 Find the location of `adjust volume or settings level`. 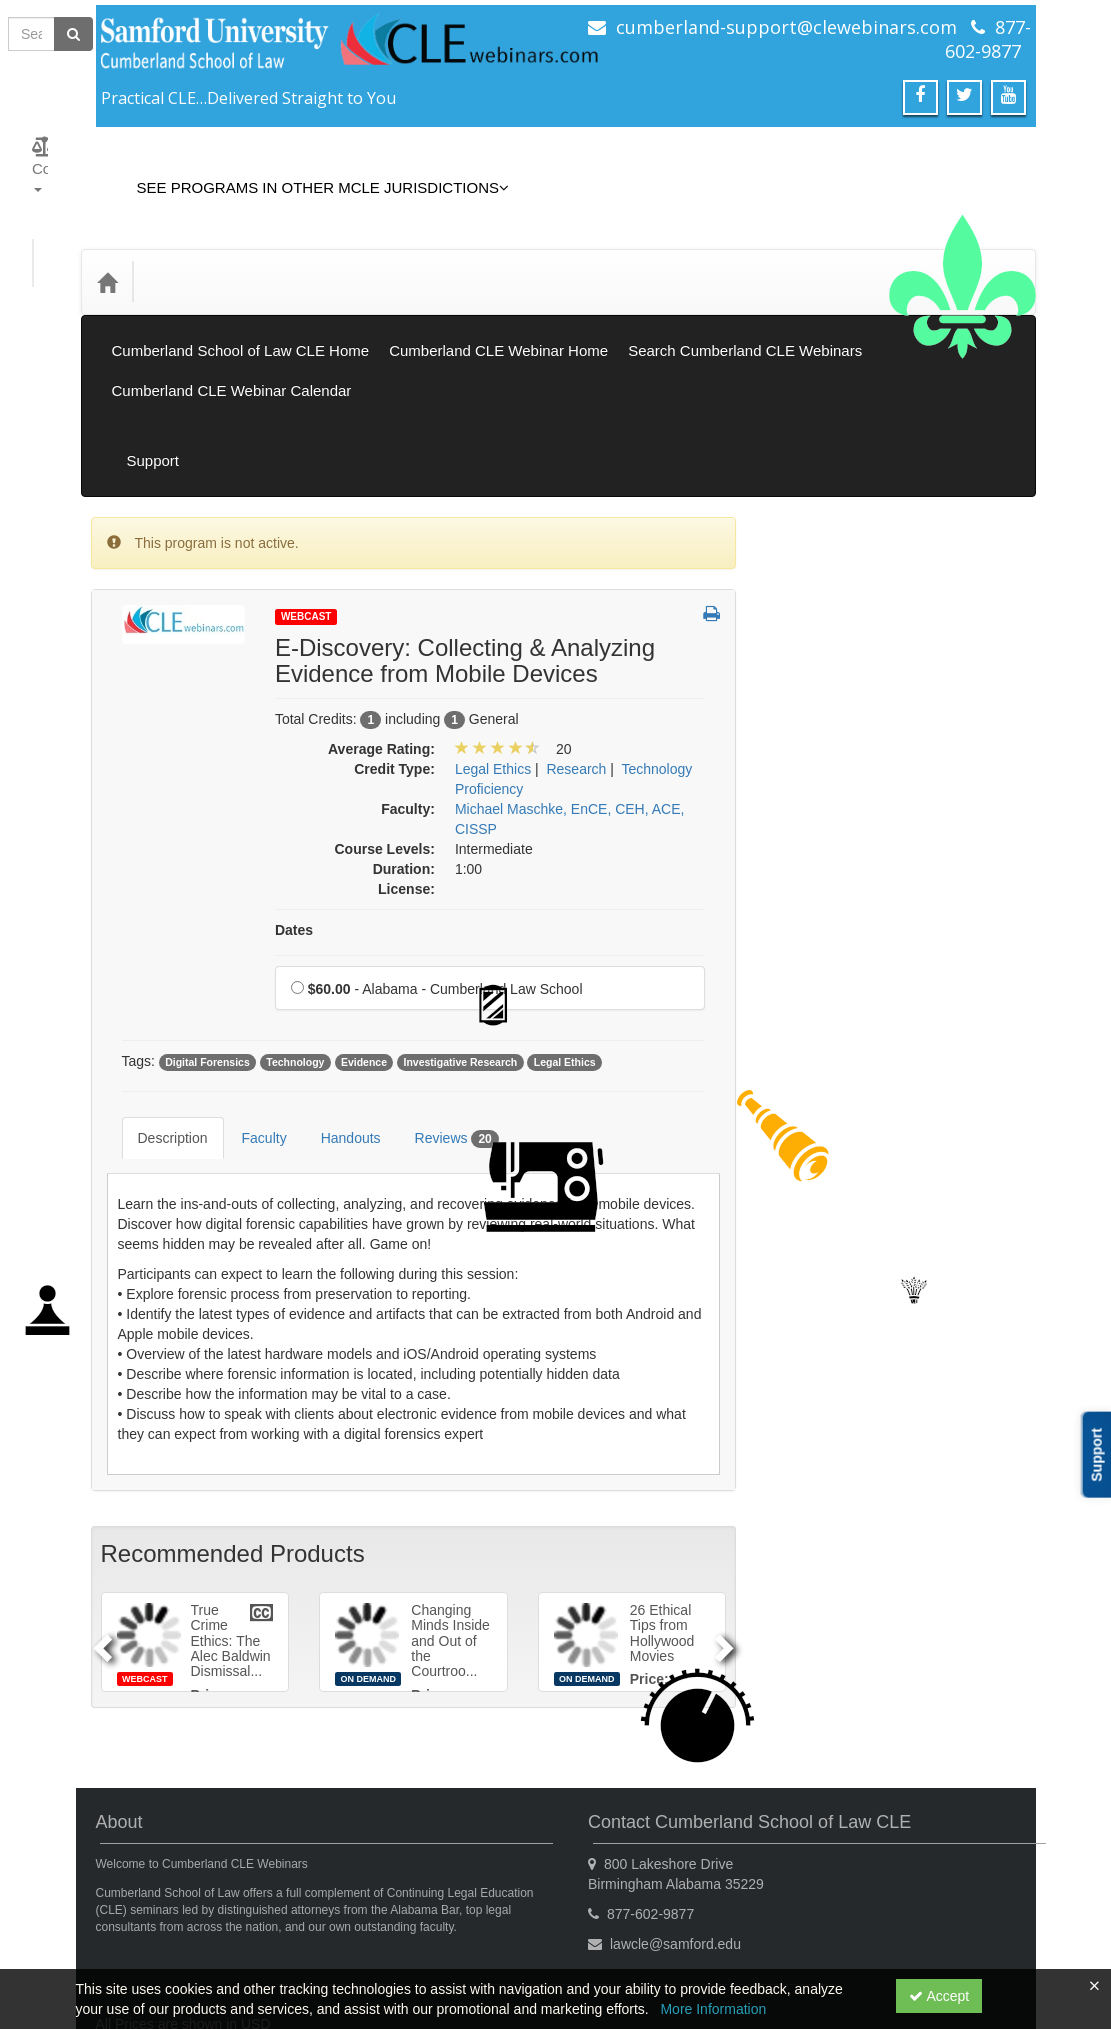

adjust volume or settings level is located at coordinates (697, 1715).